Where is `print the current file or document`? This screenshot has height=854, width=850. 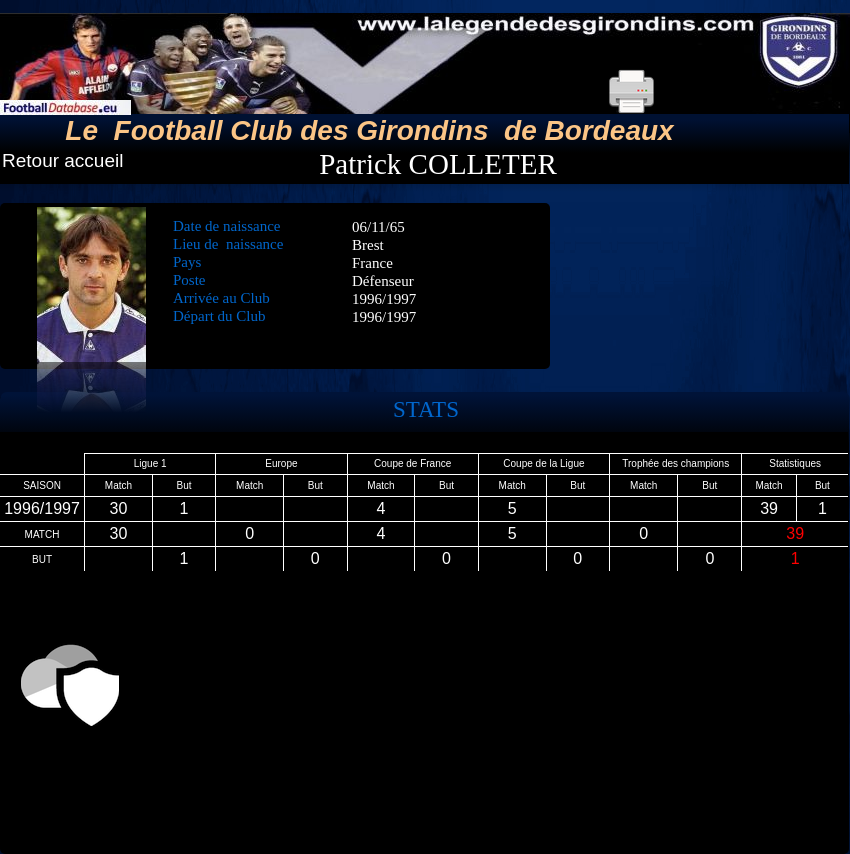 print the current file or document is located at coordinates (631, 91).